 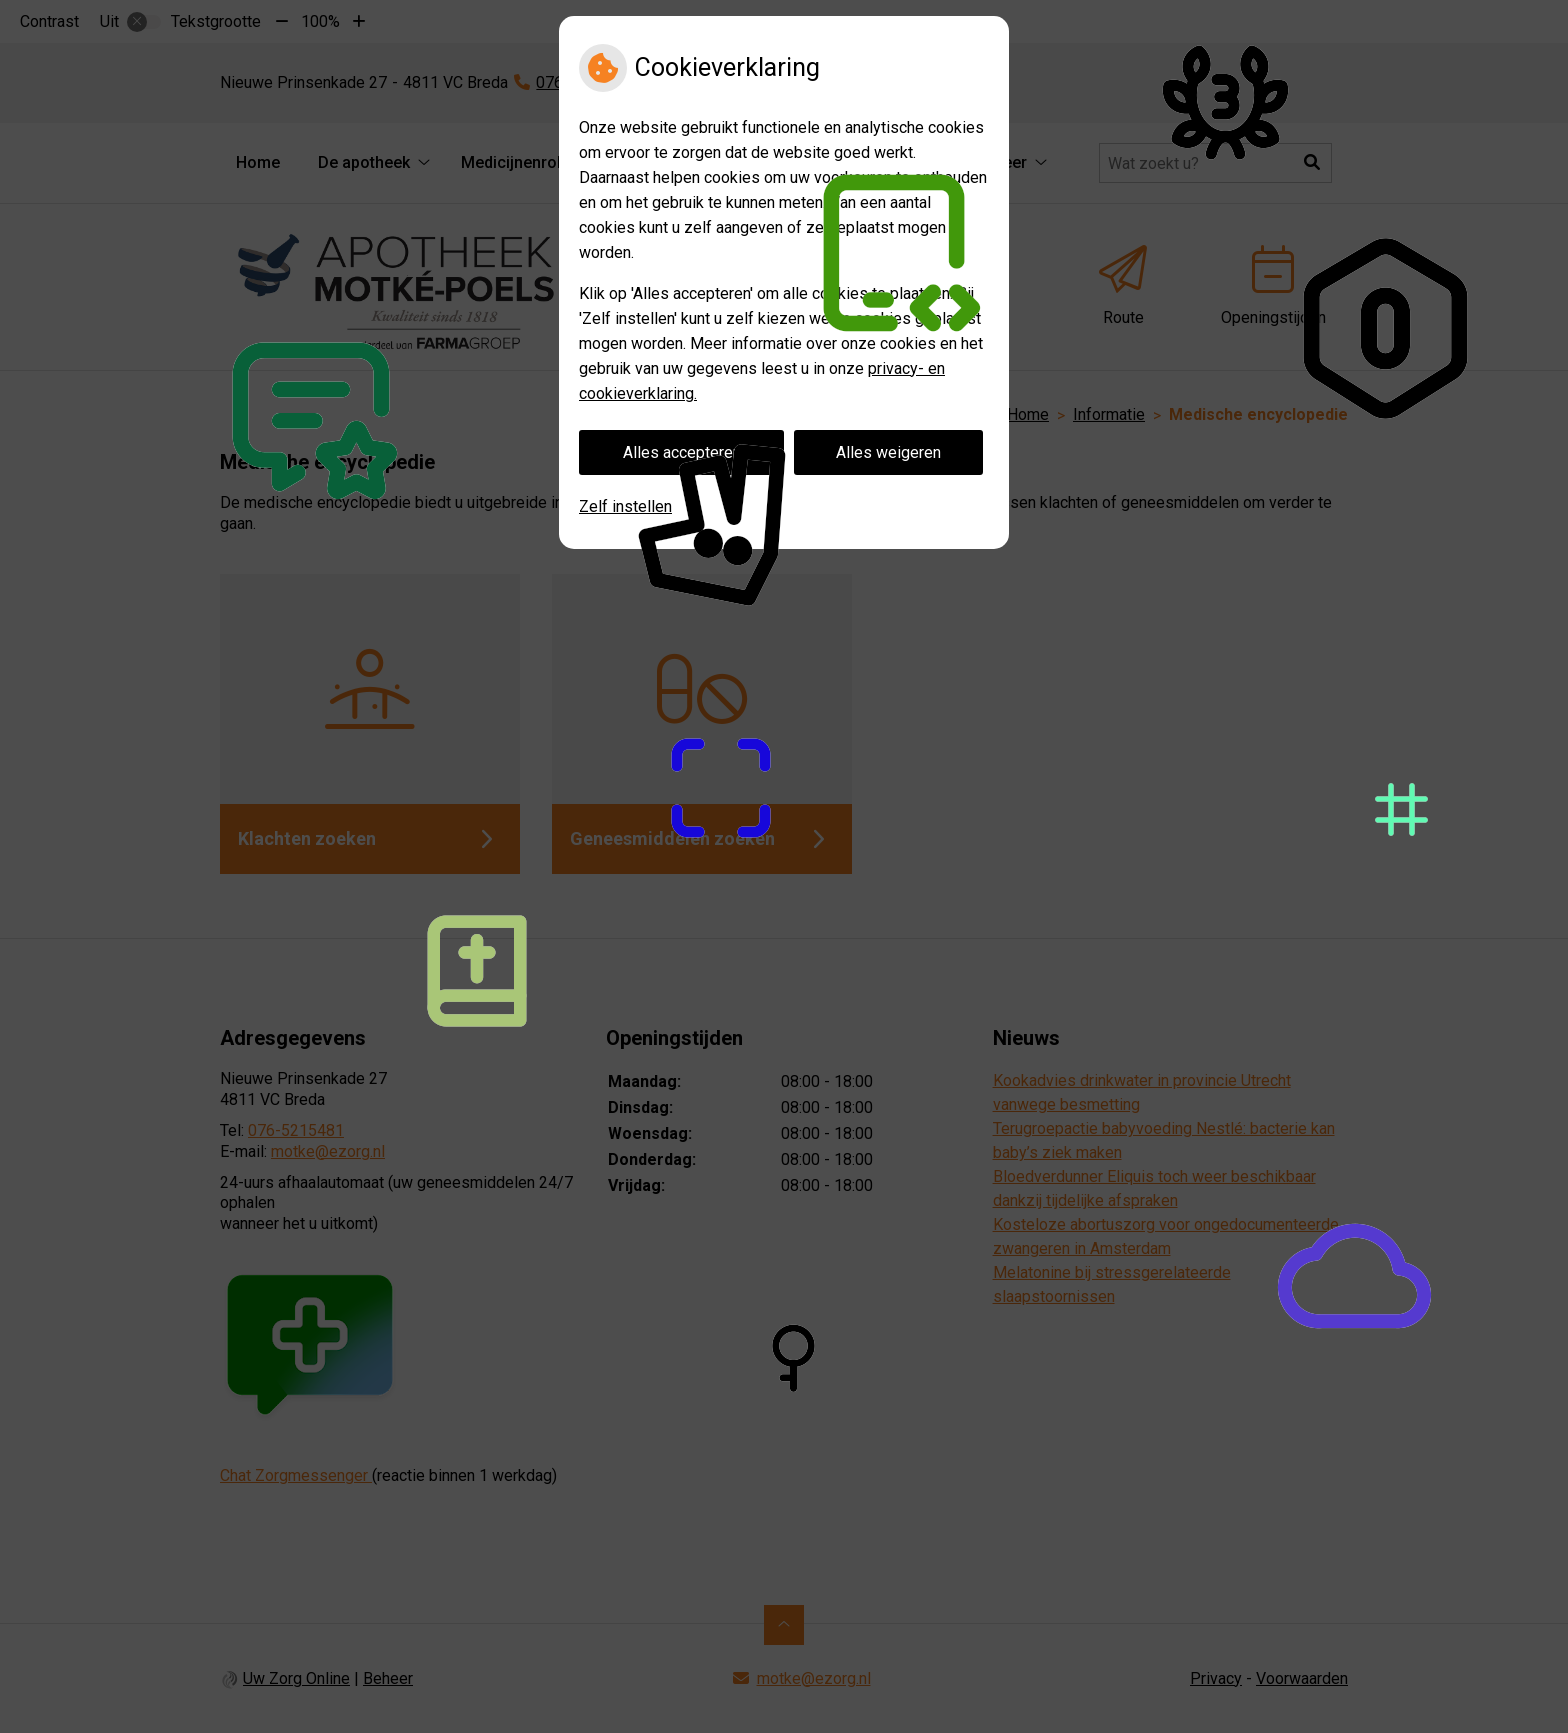 What do you see at coordinates (1225, 102) in the screenshot?
I see `third place ranking or award` at bounding box center [1225, 102].